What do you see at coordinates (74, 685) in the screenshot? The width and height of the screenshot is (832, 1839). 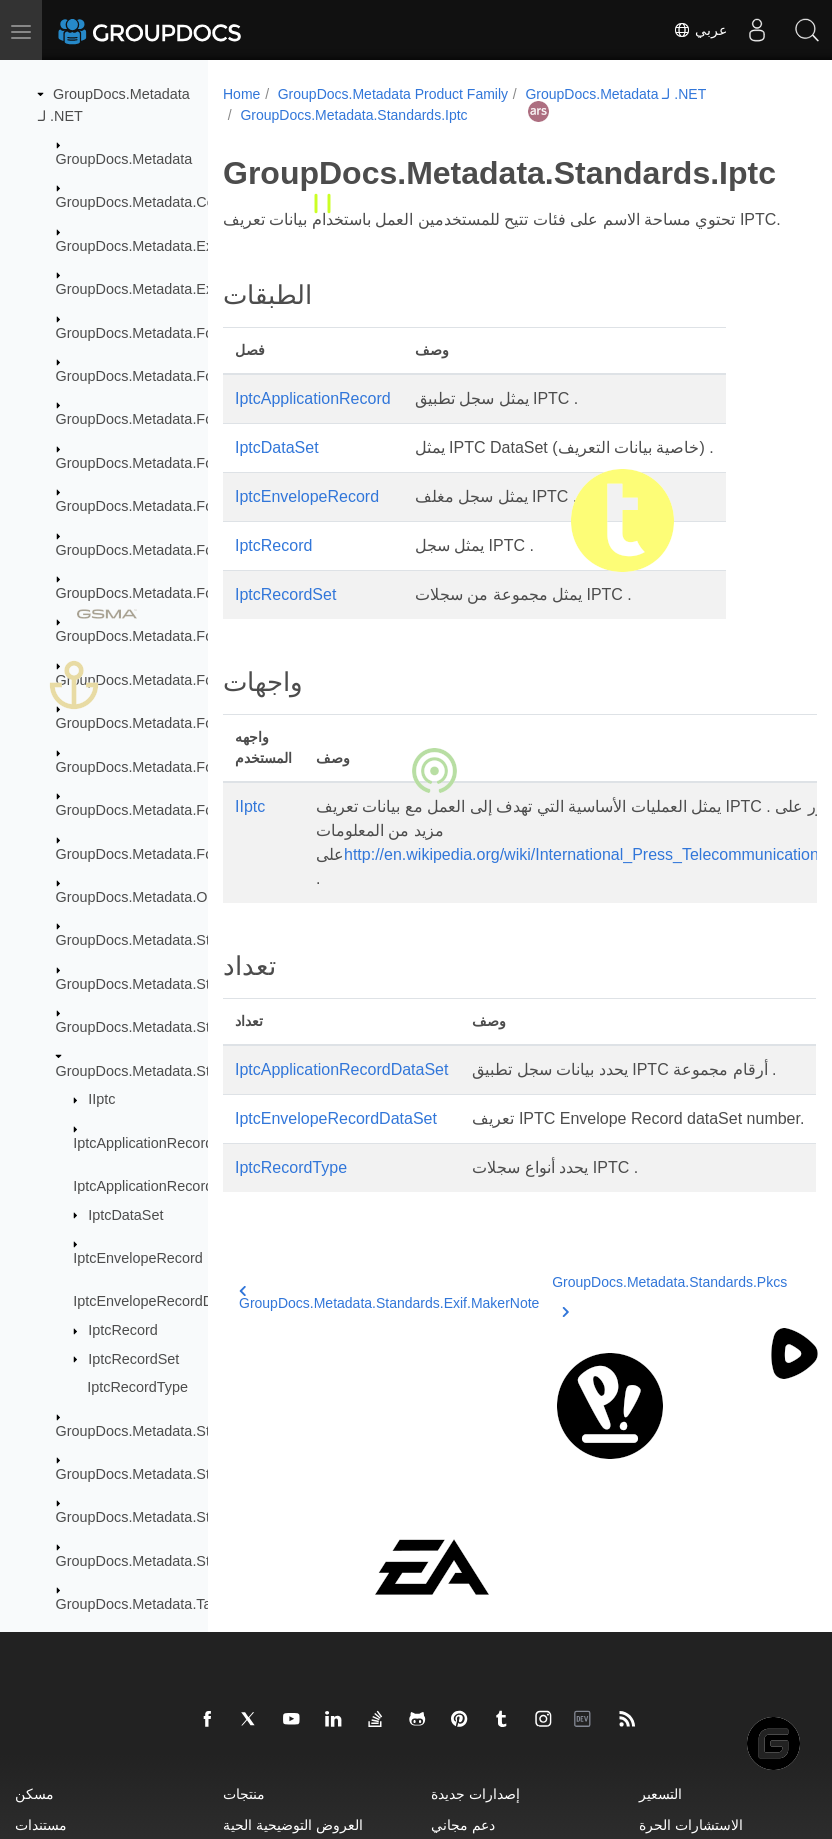 I see `set a fixed anchor point on the map` at bounding box center [74, 685].